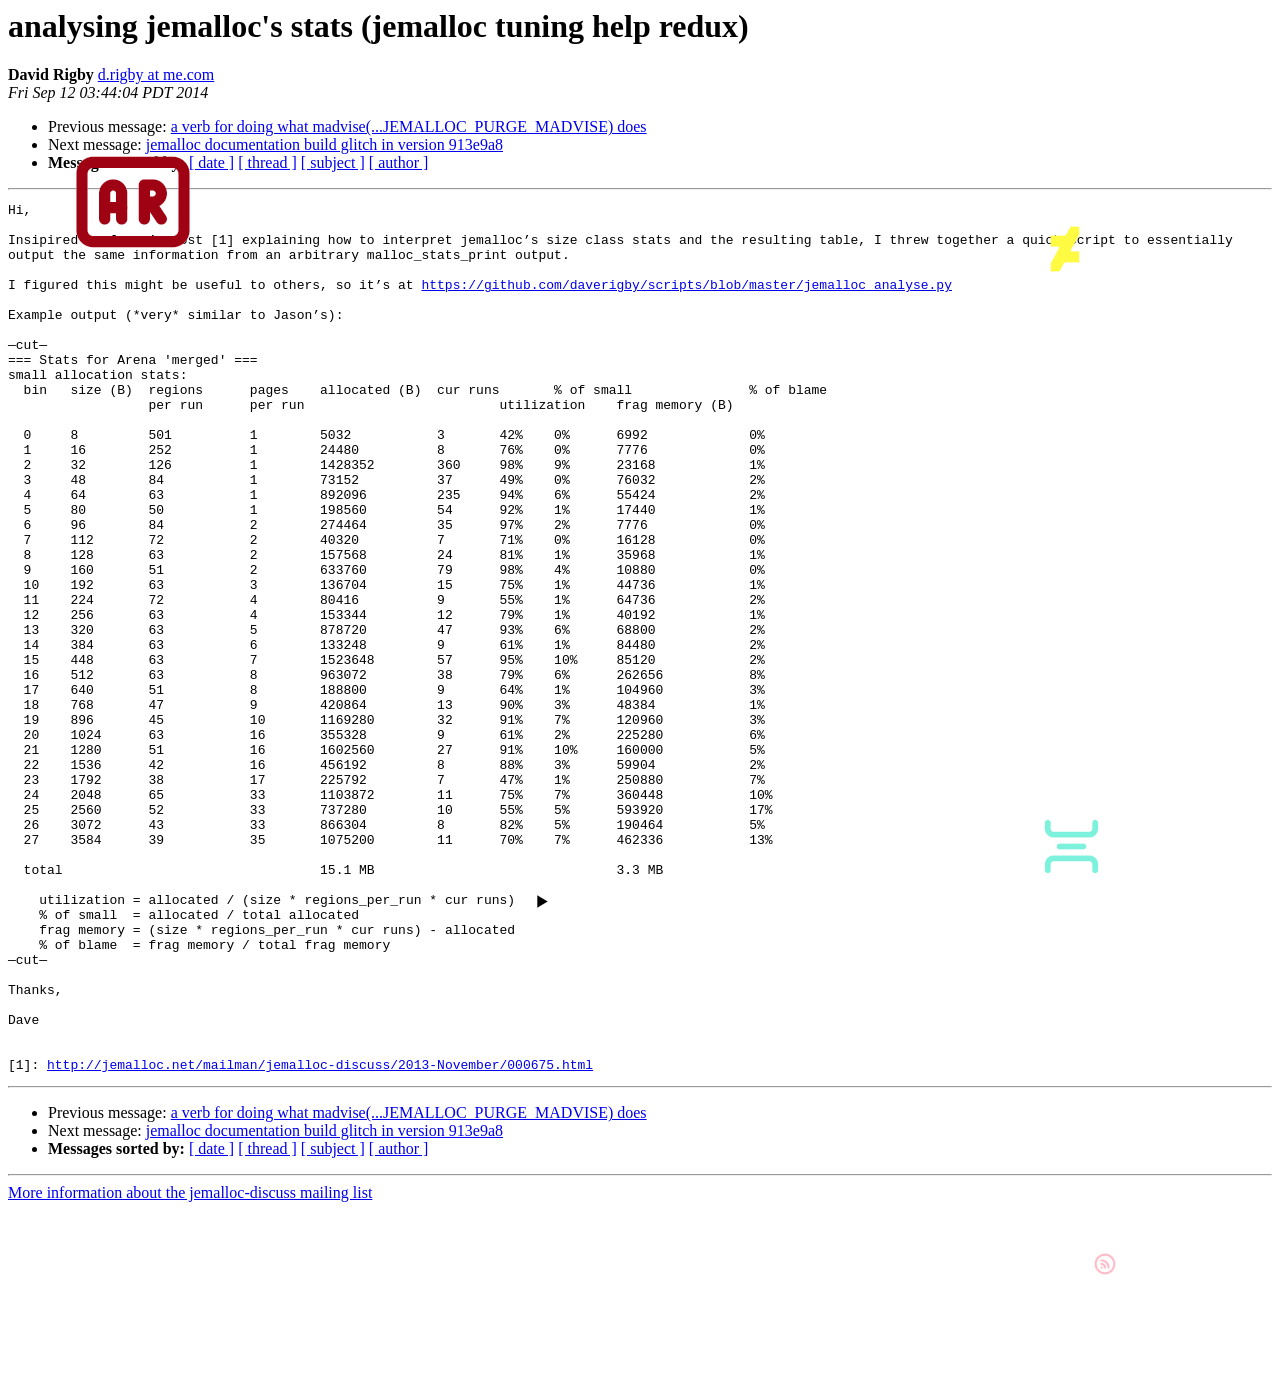 Image resolution: width=1280 pixels, height=1384 pixels. I want to click on deviantart logo, so click(1065, 249).